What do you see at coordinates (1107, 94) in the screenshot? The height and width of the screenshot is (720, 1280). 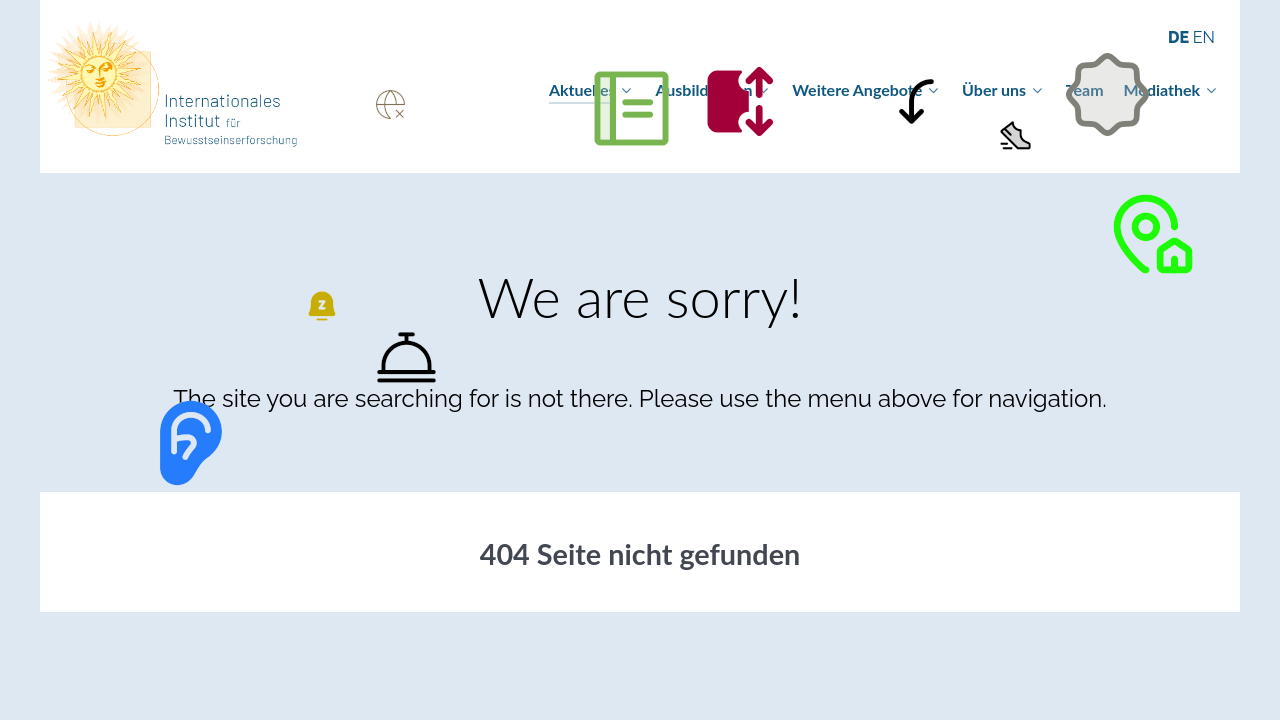 I see `indicates a verified or certified status` at bounding box center [1107, 94].